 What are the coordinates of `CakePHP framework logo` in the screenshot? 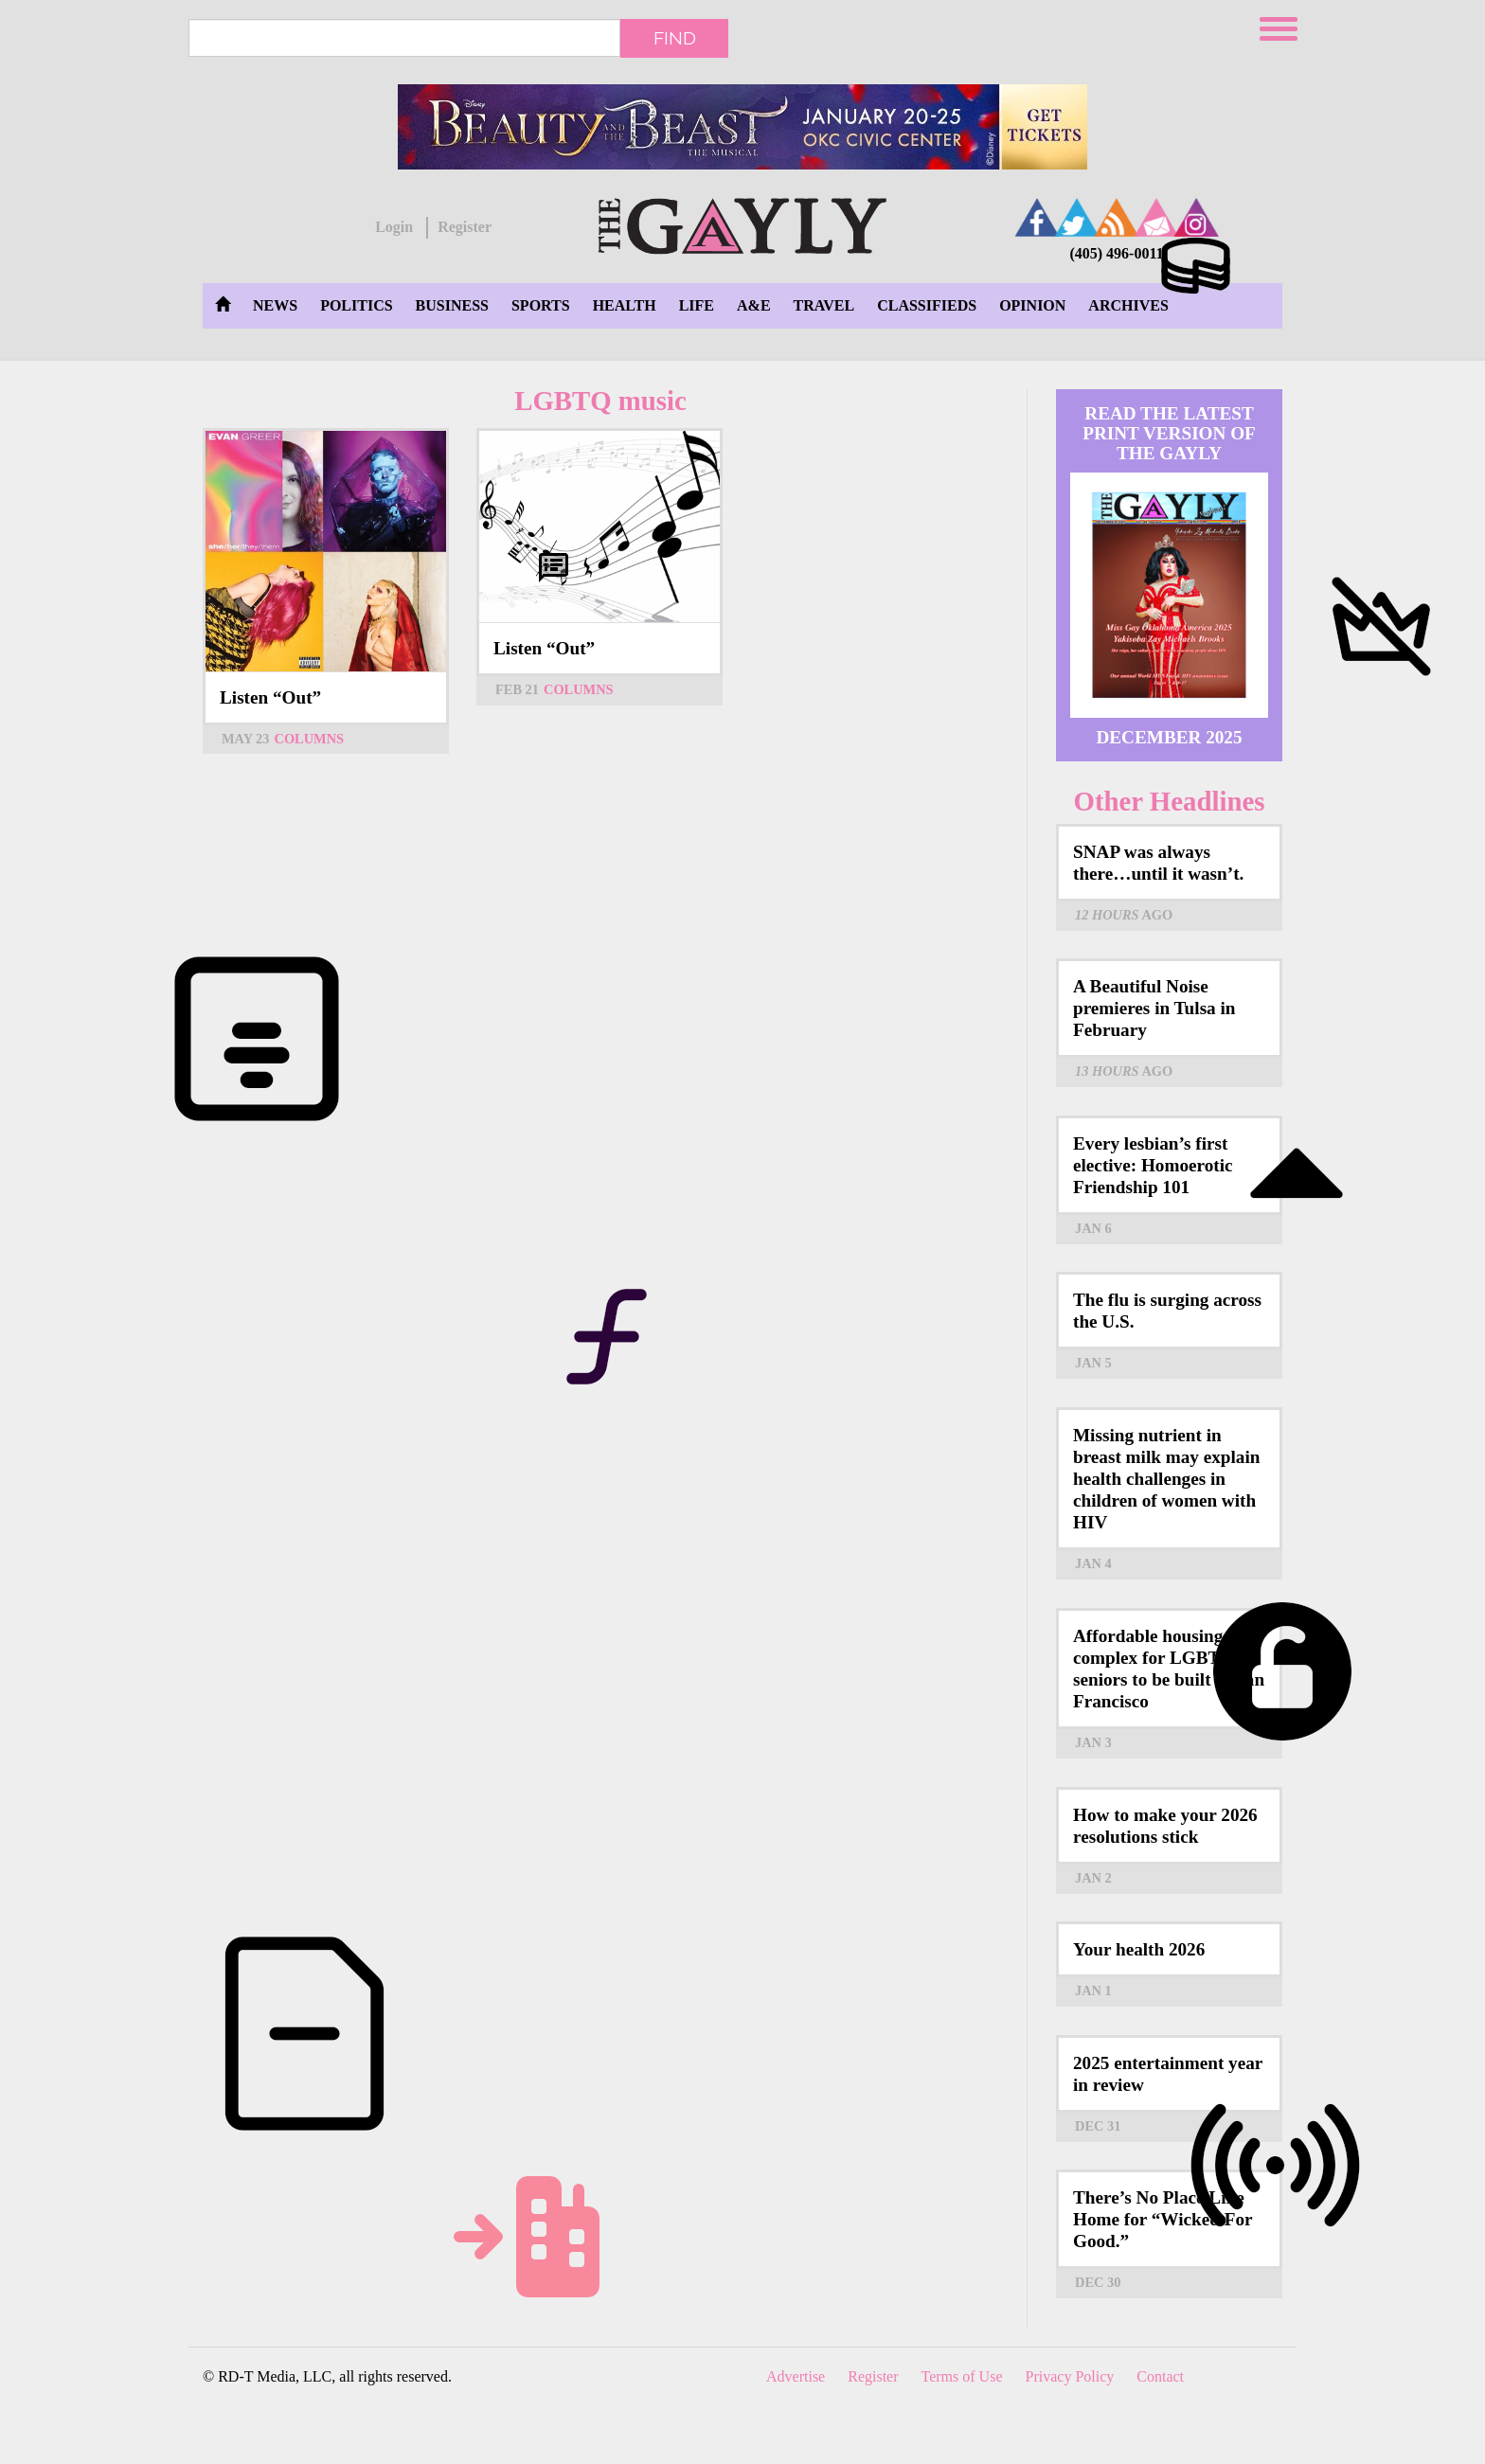 It's located at (1195, 265).